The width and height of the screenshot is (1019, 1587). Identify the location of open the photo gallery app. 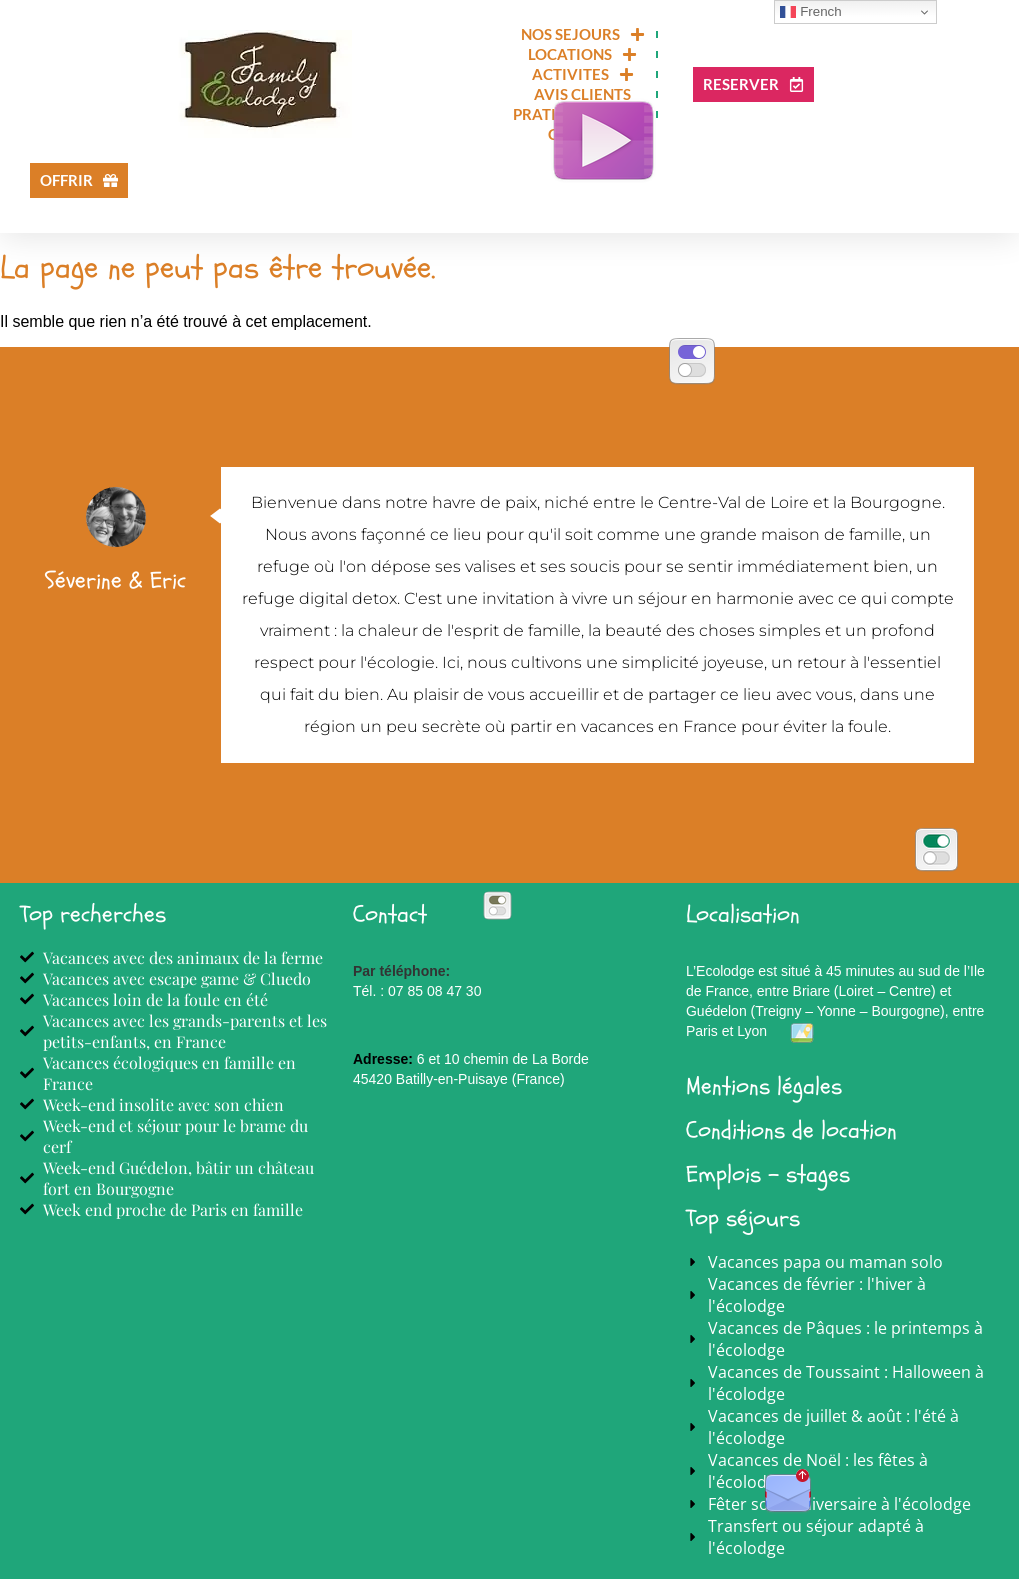
(802, 1033).